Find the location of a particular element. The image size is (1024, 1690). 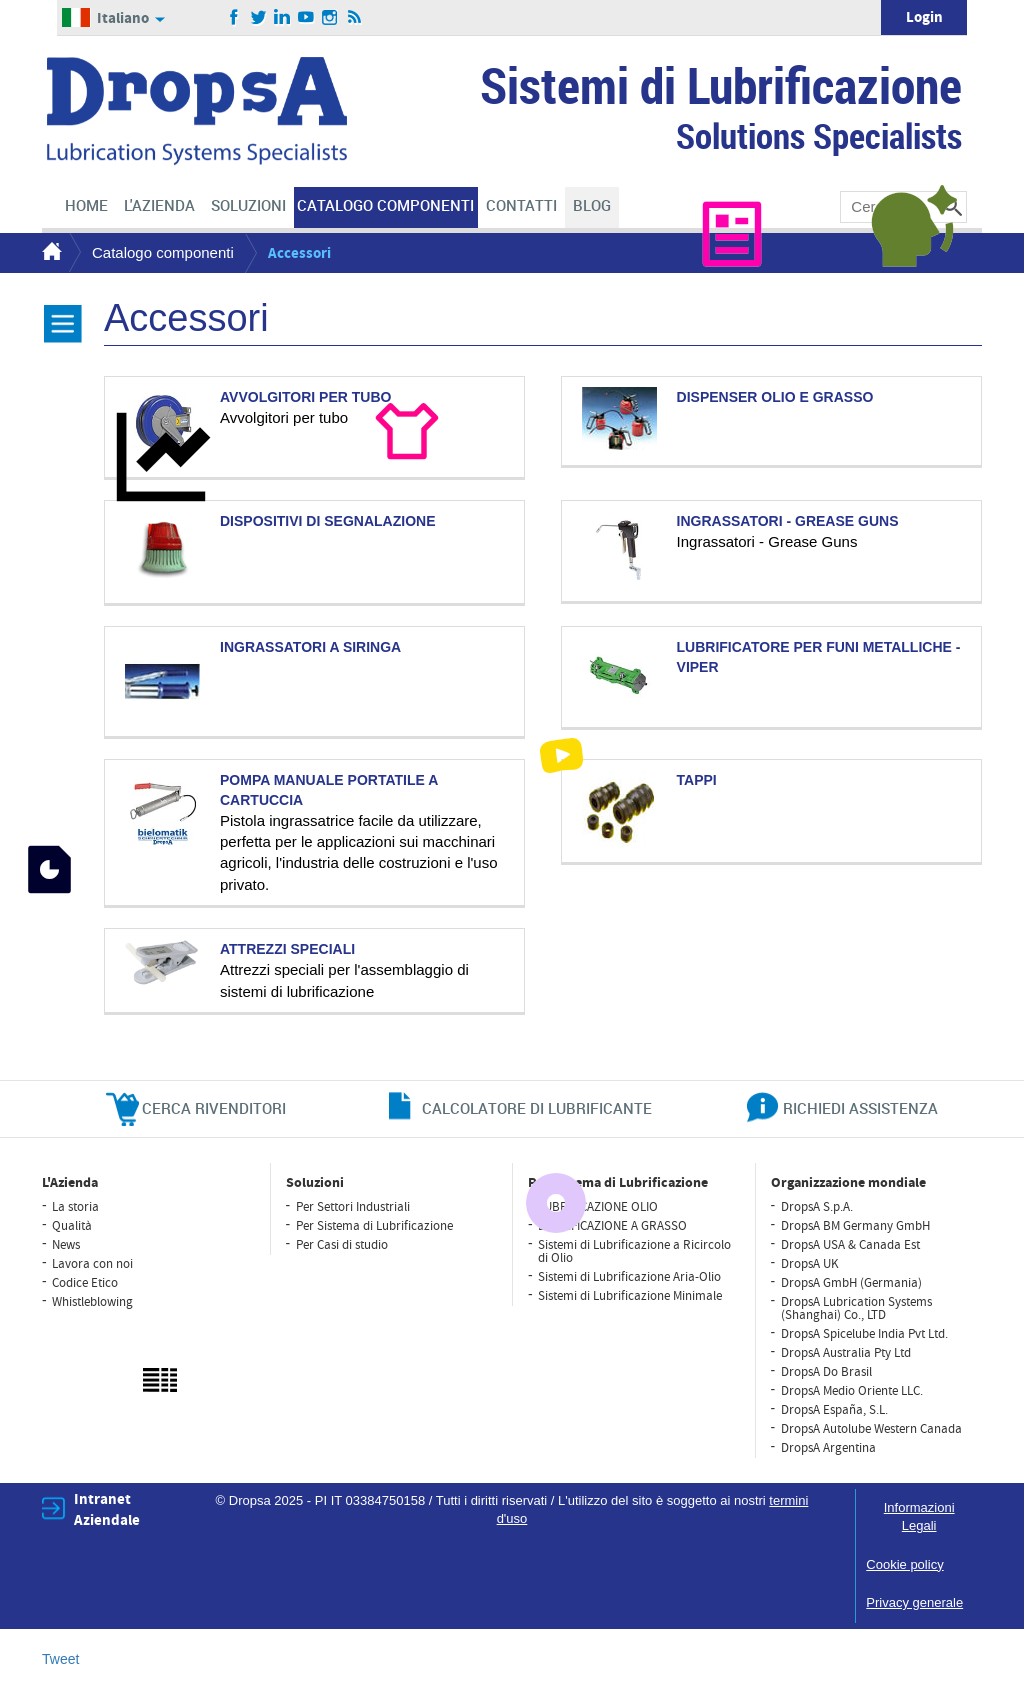

view article or news content is located at coordinates (732, 234).